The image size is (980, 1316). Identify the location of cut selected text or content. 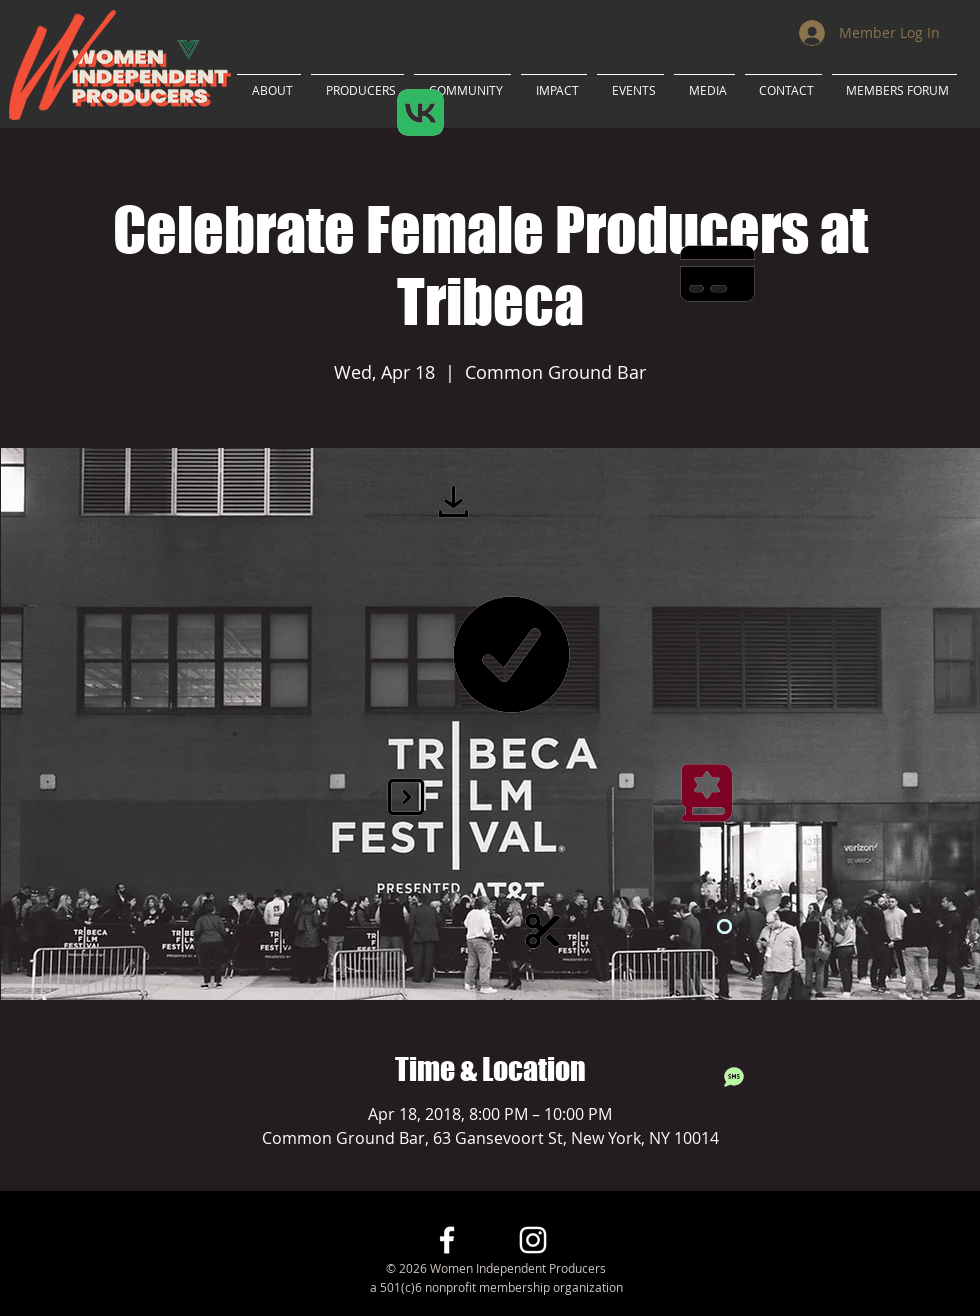
(543, 931).